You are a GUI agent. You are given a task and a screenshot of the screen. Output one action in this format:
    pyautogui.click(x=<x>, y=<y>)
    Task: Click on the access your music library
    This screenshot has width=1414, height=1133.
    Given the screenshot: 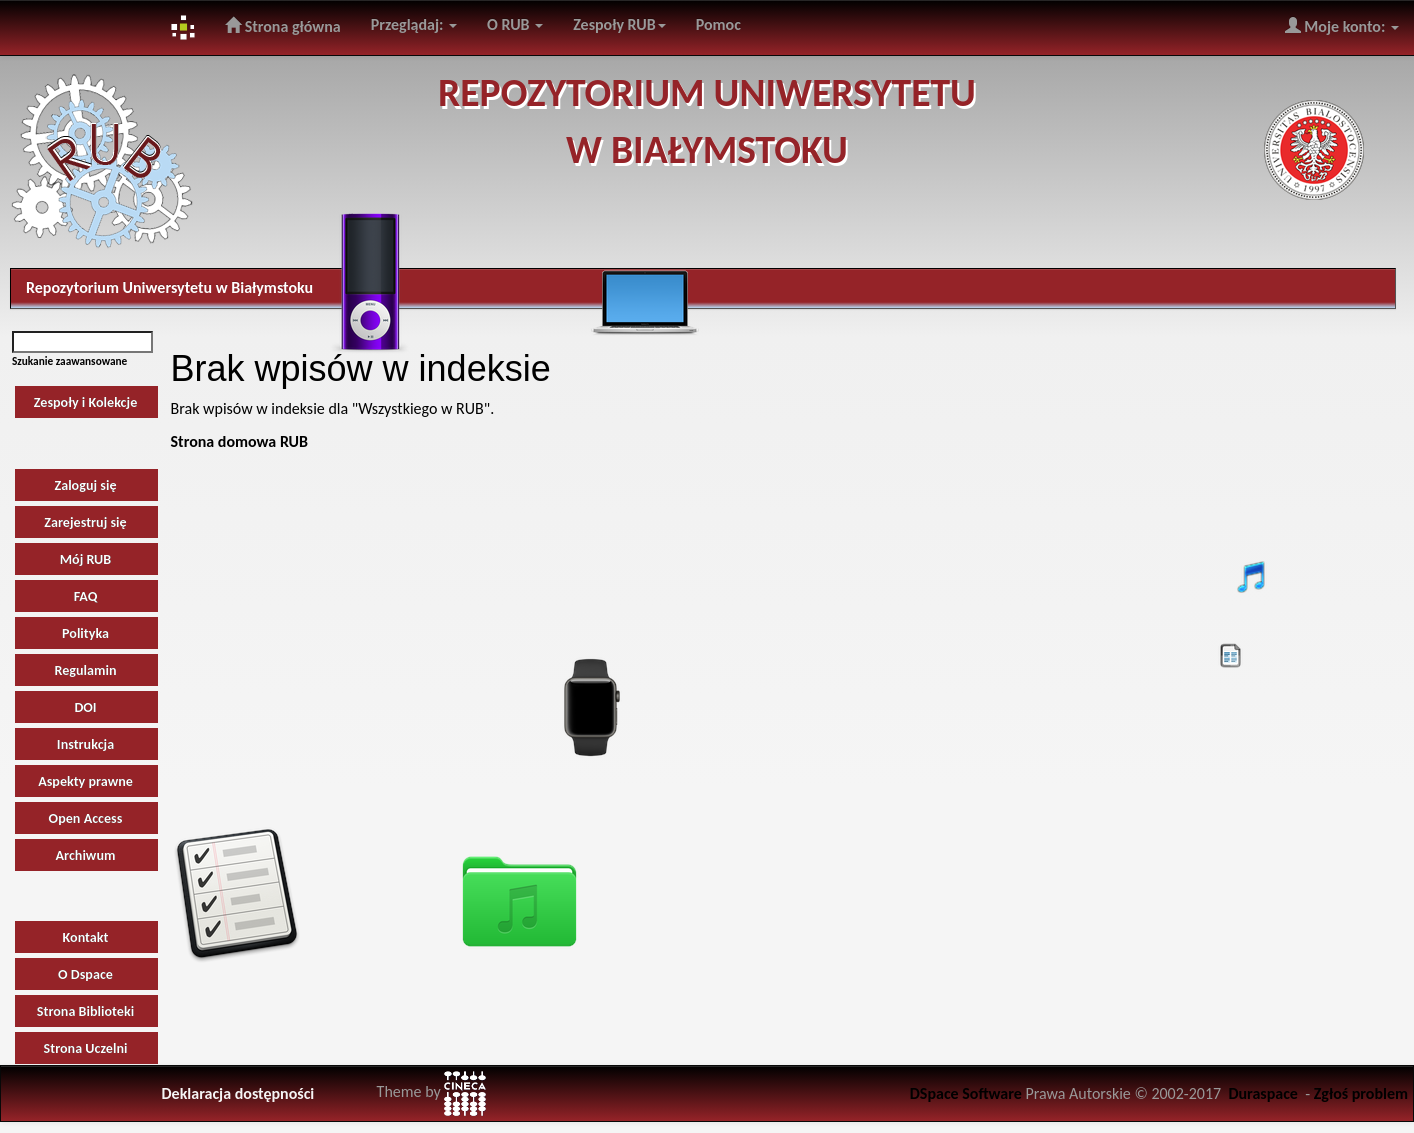 What is the action you would take?
    pyautogui.click(x=1252, y=577)
    